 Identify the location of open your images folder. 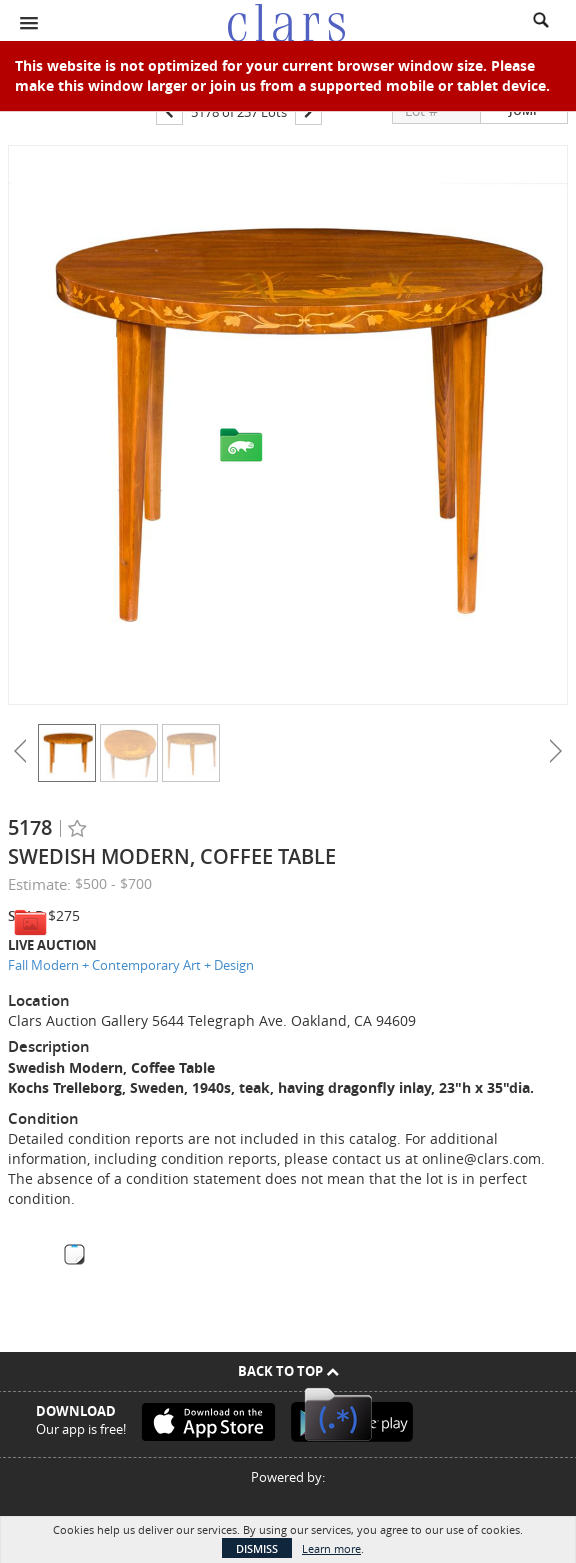
(30, 922).